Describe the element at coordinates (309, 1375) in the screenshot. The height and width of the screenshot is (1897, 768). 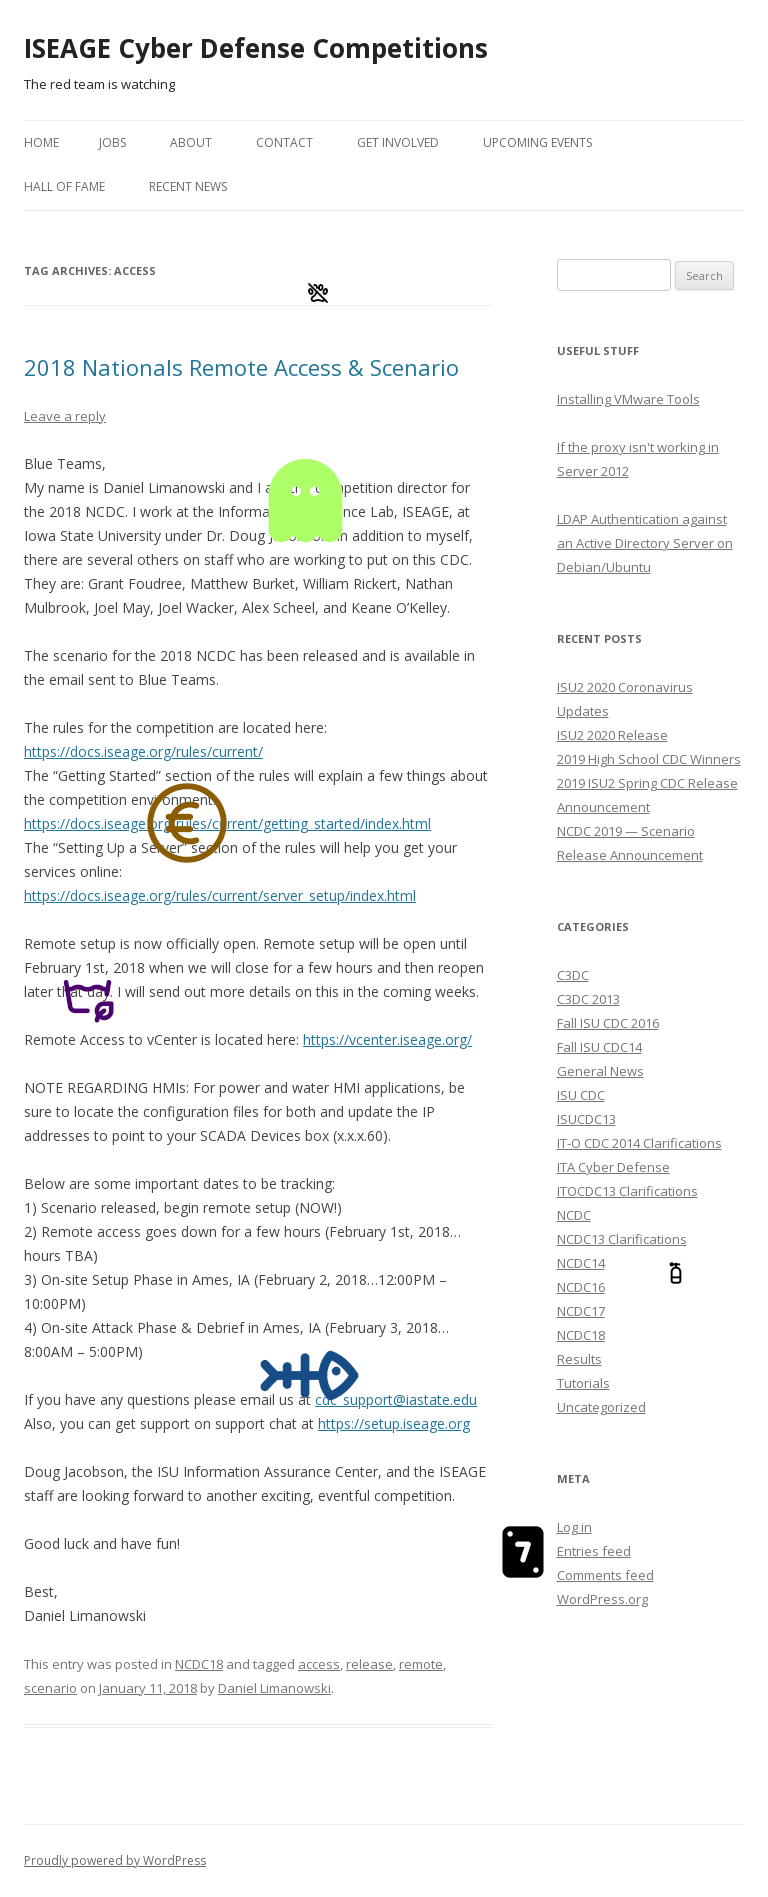
I see `indicates empty or consumed content` at that location.